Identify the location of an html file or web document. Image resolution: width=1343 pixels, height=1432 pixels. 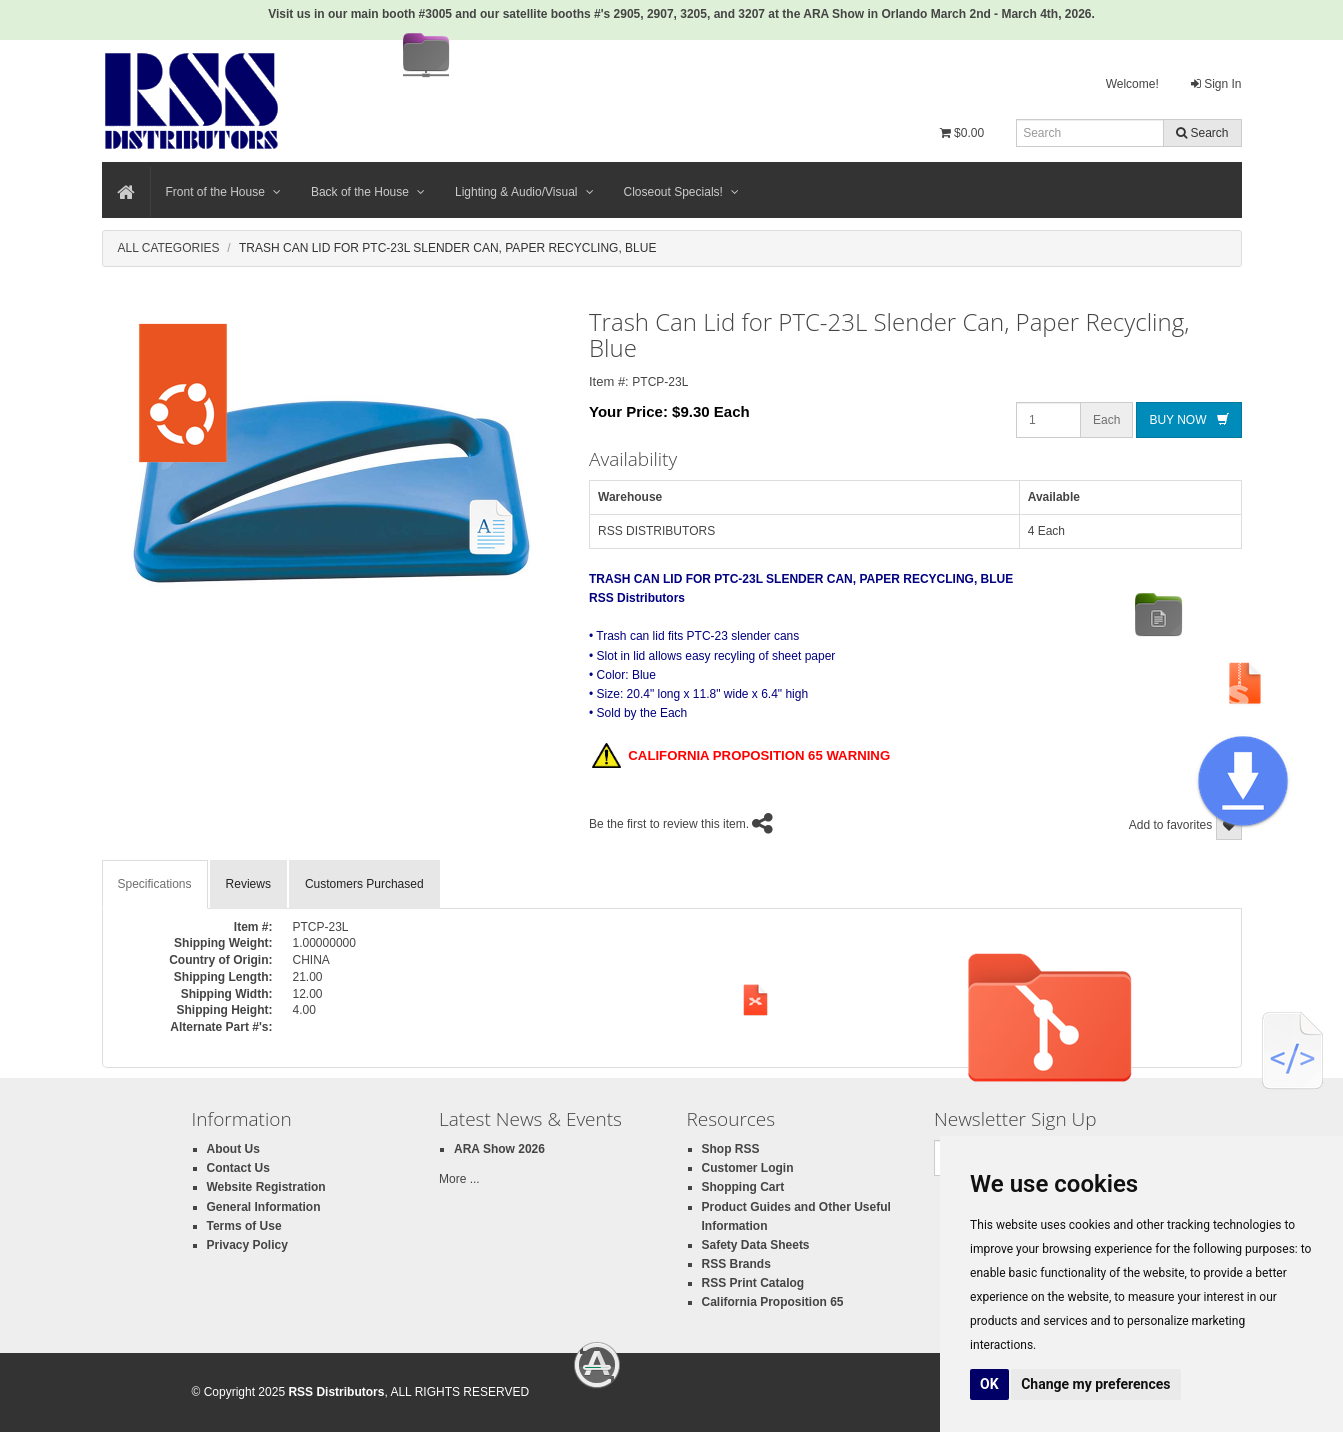
(1292, 1050).